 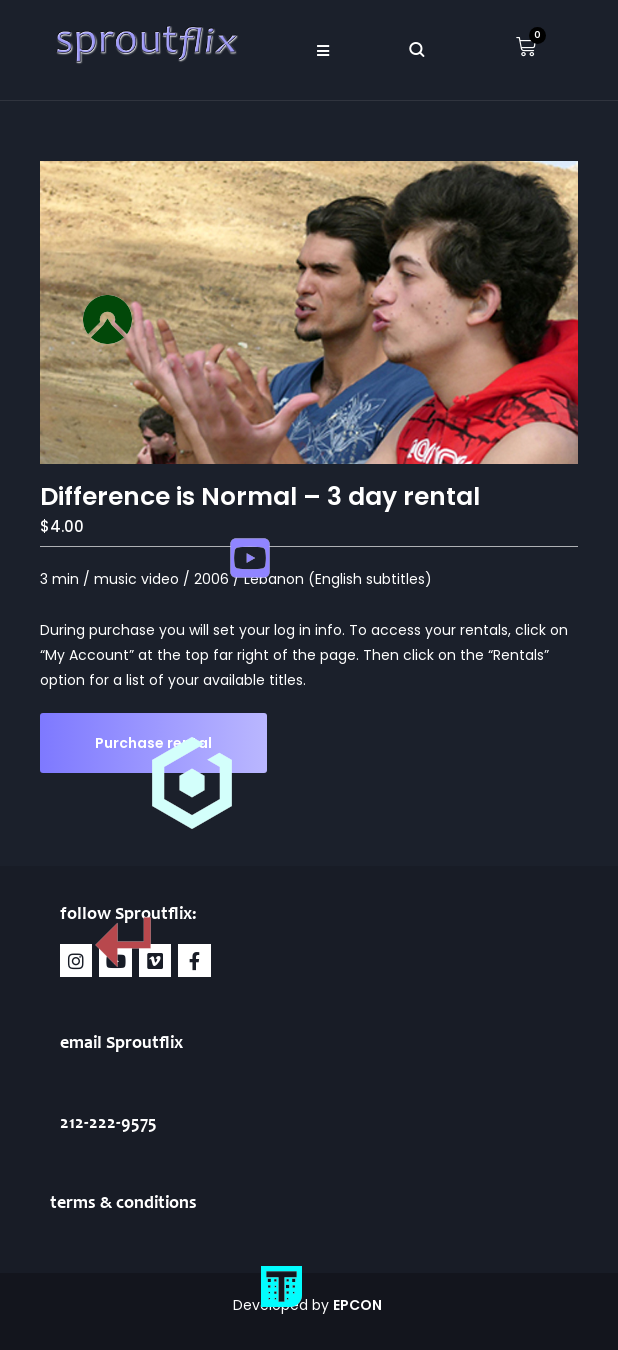 I want to click on open the komoot app, so click(x=107, y=319).